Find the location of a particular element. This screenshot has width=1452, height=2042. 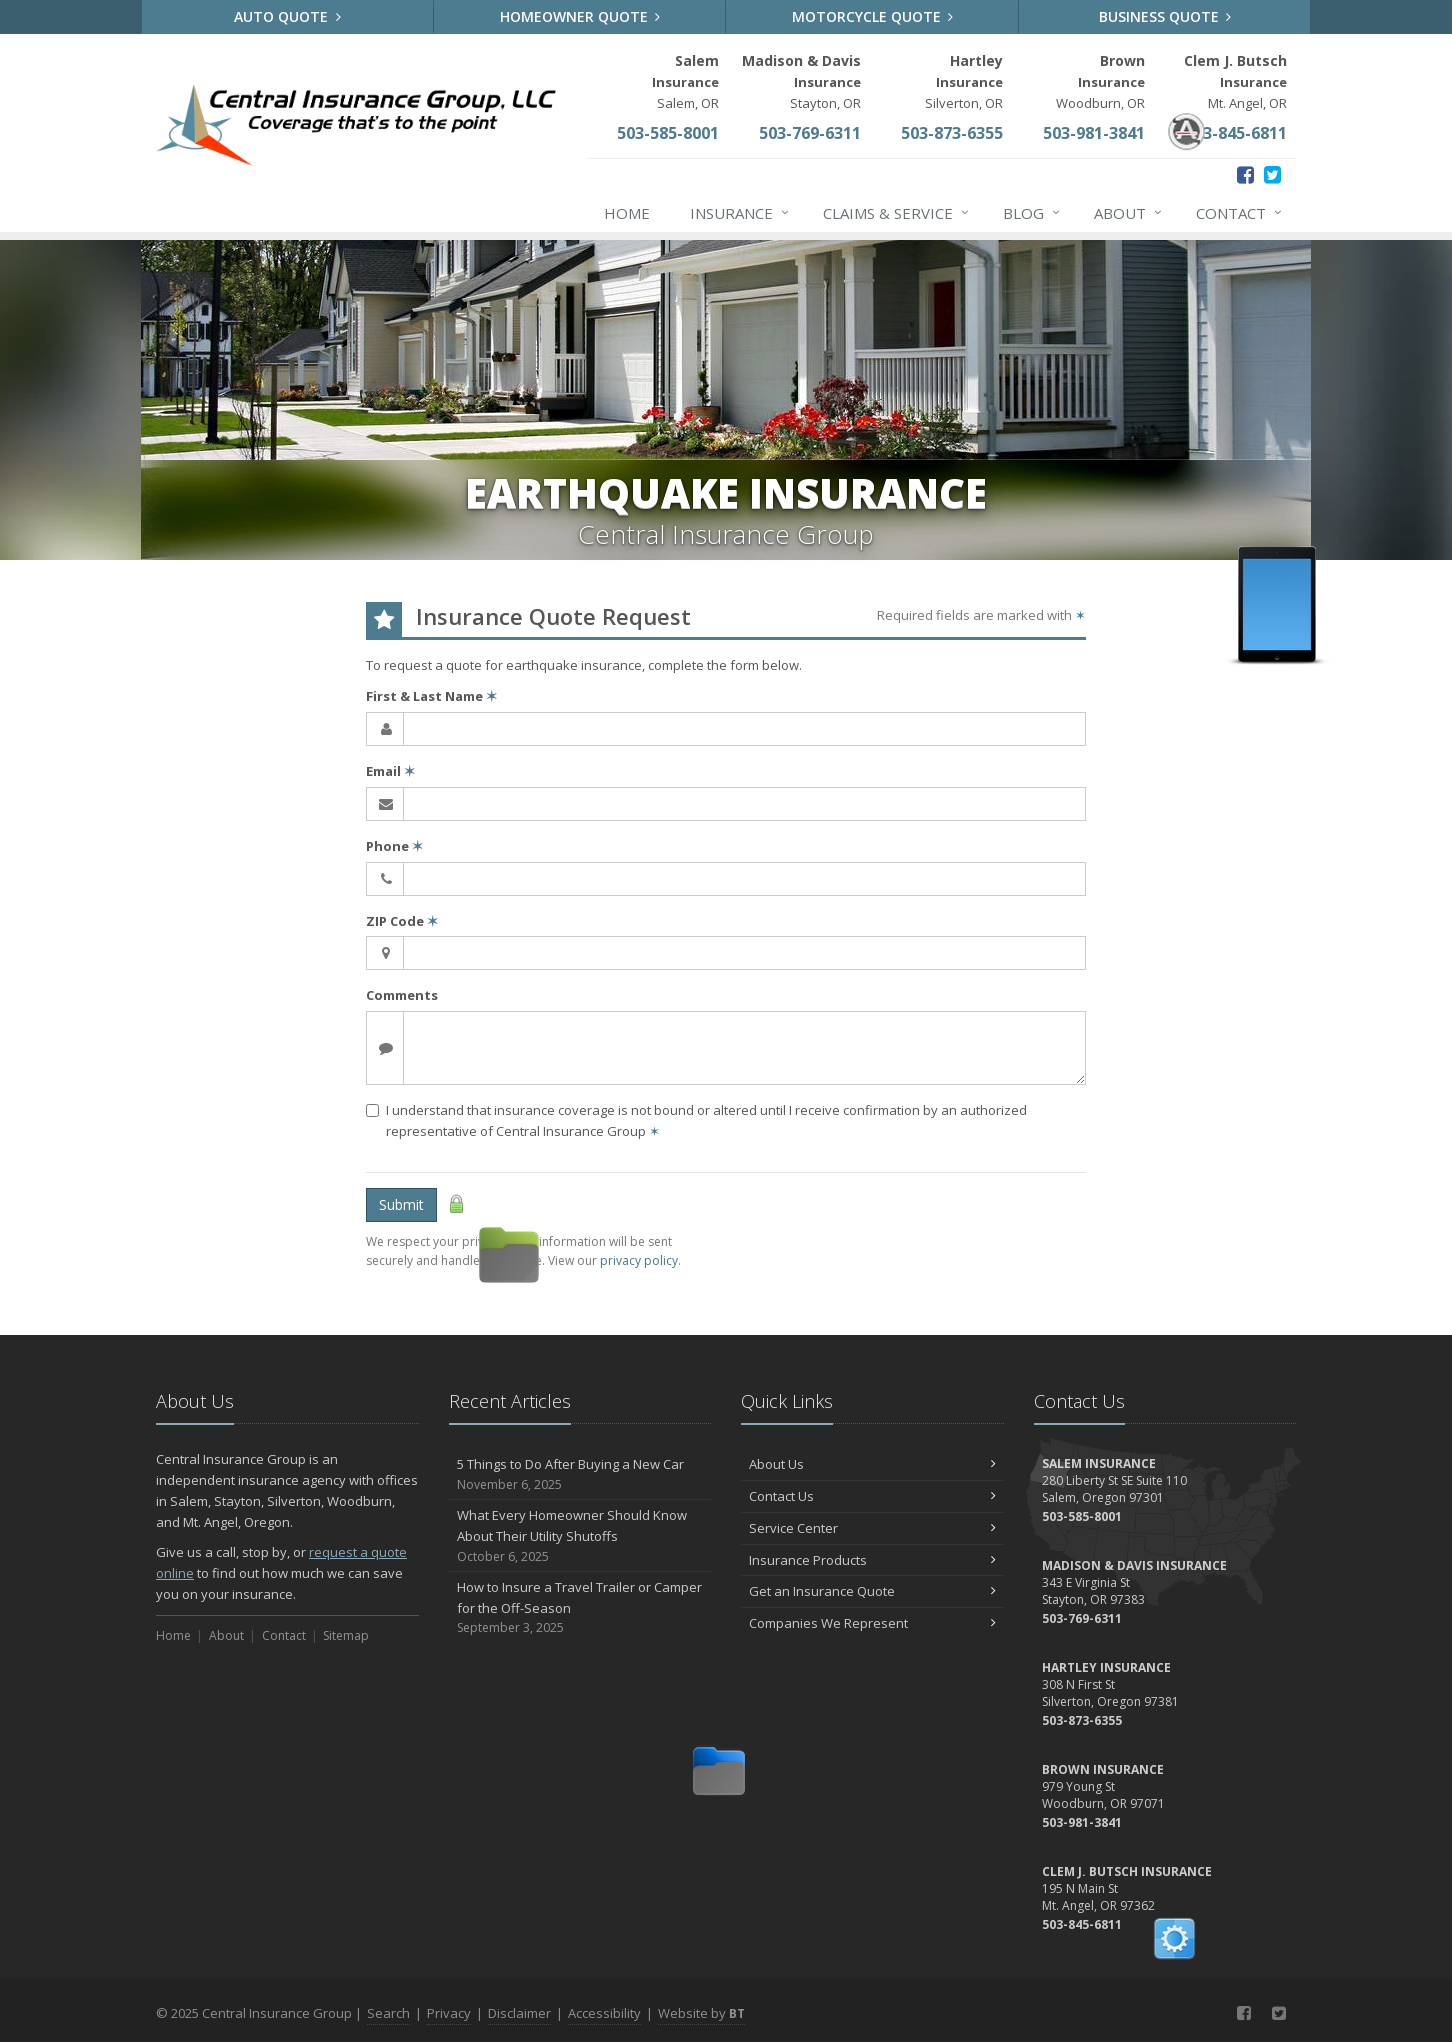

drop files here to move them into this folder is located at coordinates (509, 1255).